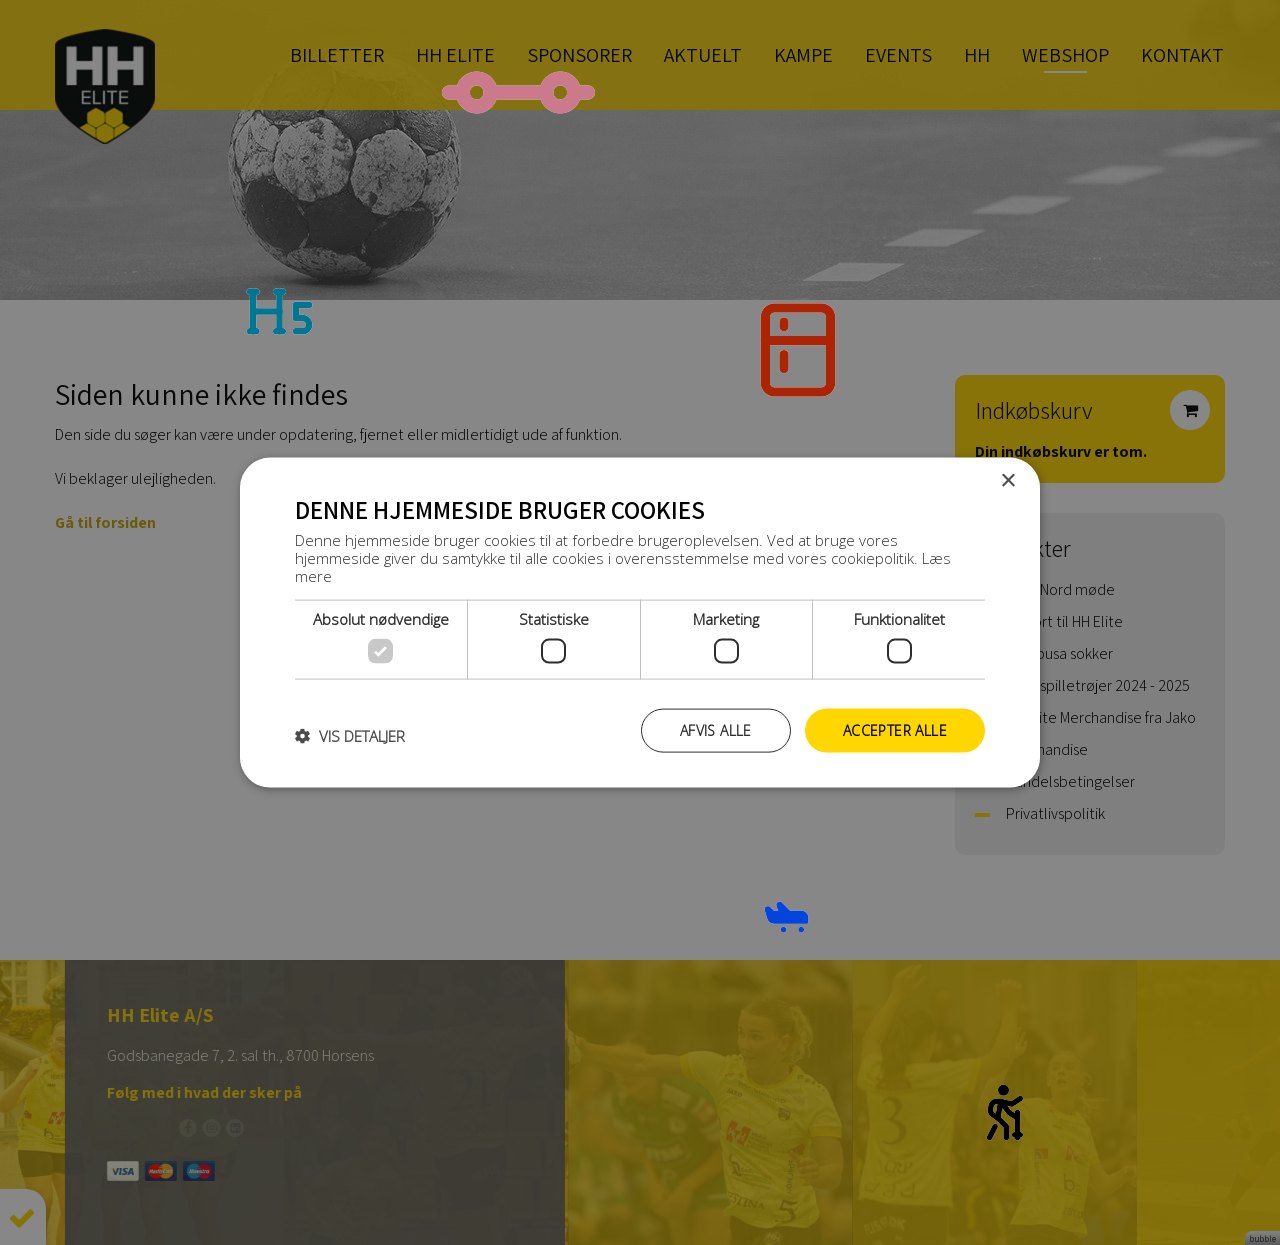 The image size is (1280, 1245). I want to click on access hiking or trekking activities, so click(1003, 1112).